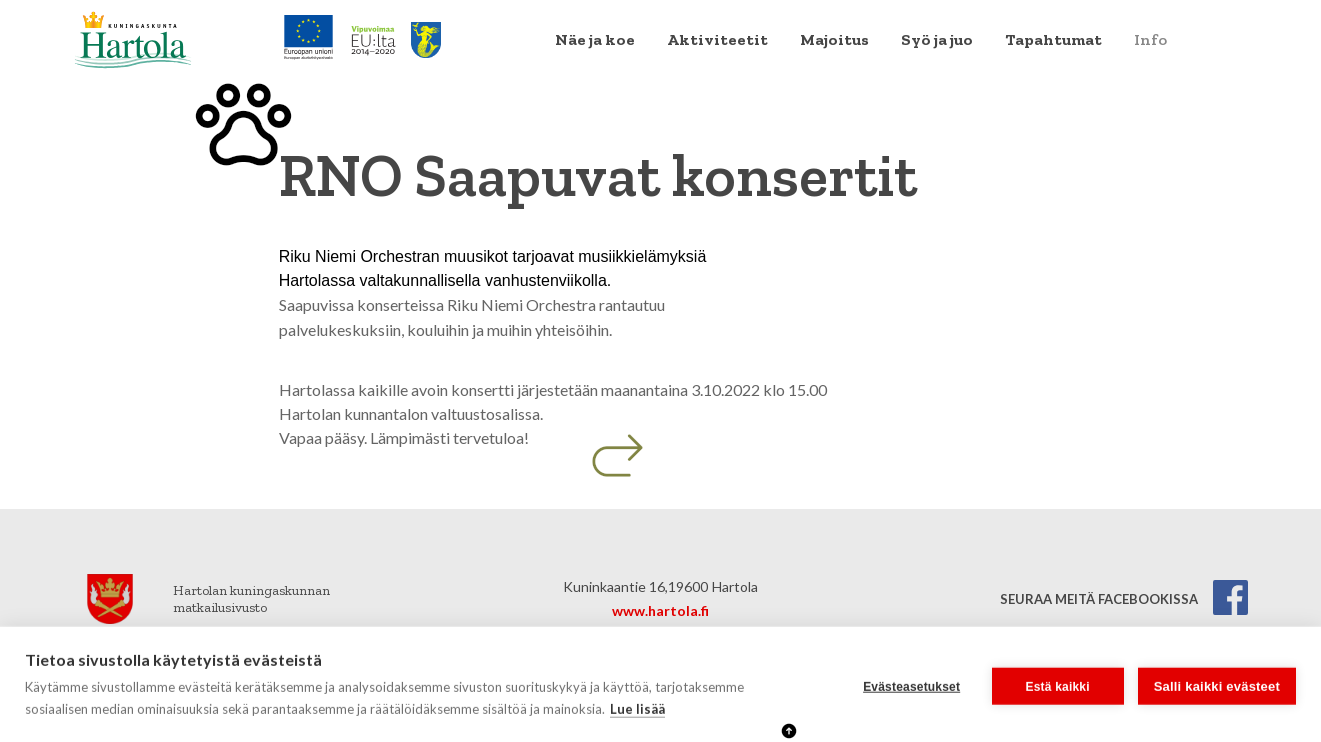 Image resolution: width=1321 pixels, height=742 pixels. I want to click on redo or repeat the last action, so click(617, 457).